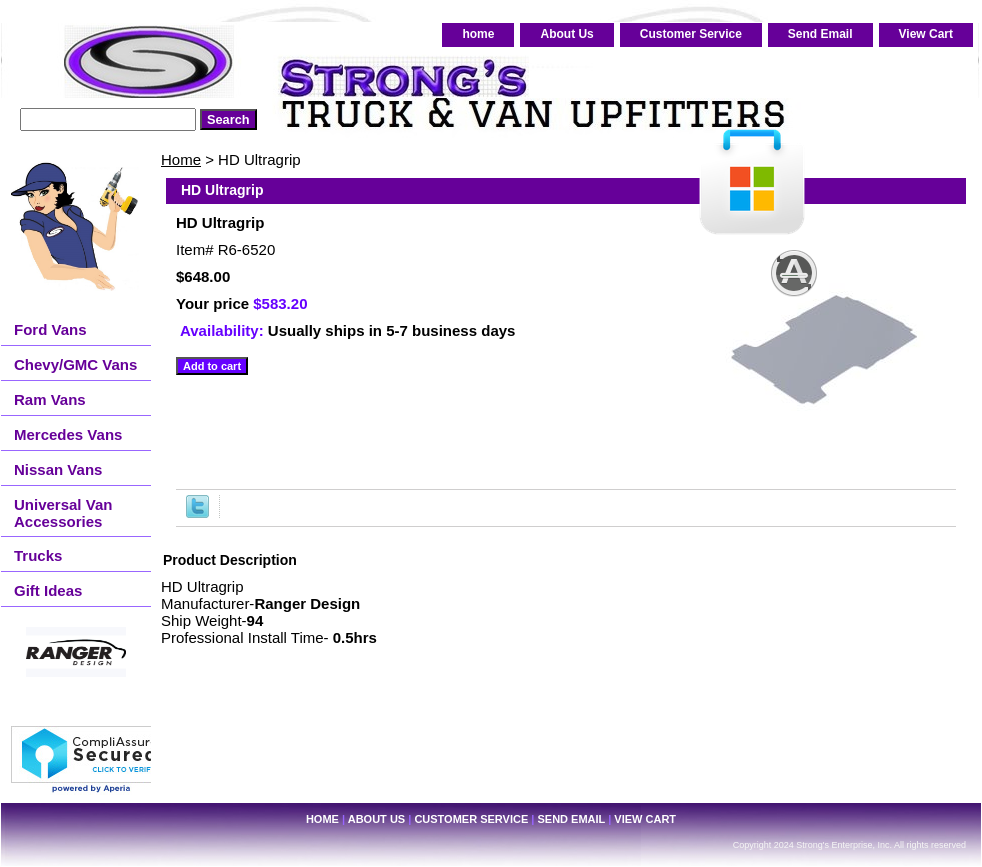 The image size is (982, 867). I want to click on open the software update manager, so click(794, 273).